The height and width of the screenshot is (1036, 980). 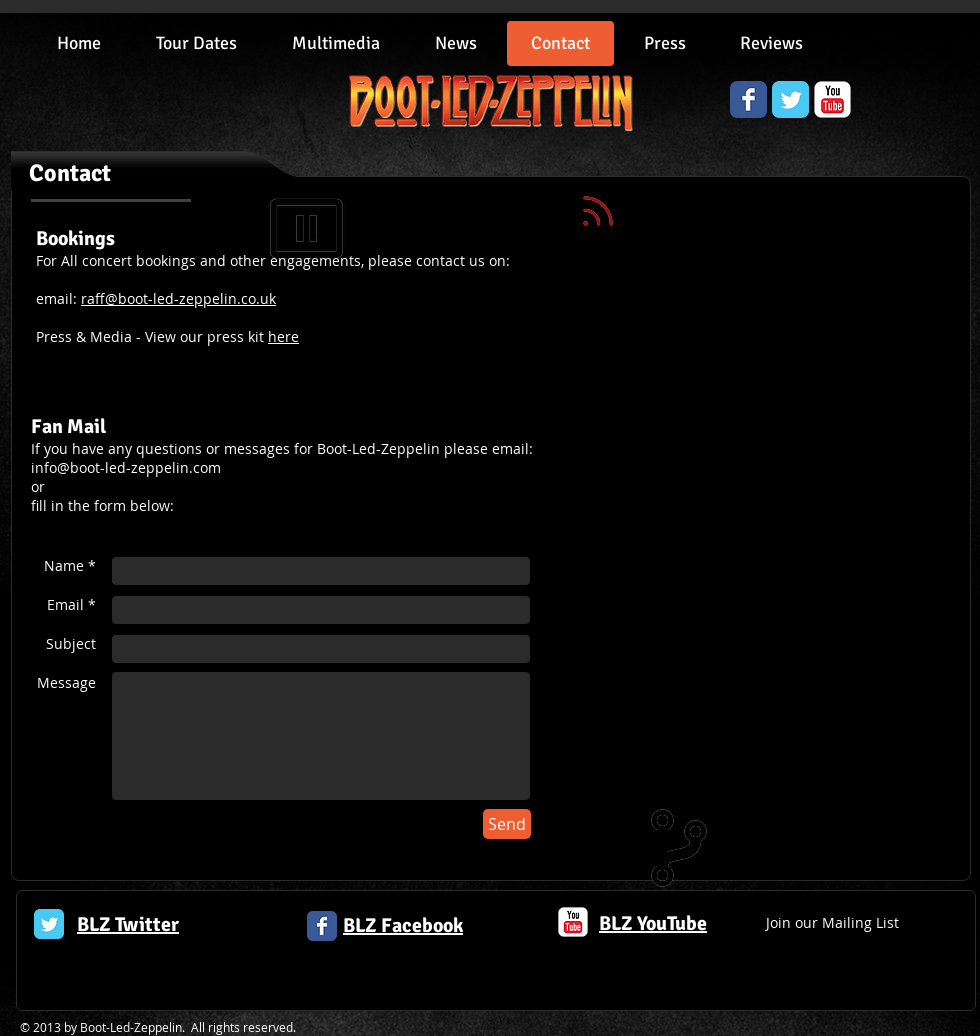 I want to click on subscribe to RSS feed, so click(x=596, y=213).